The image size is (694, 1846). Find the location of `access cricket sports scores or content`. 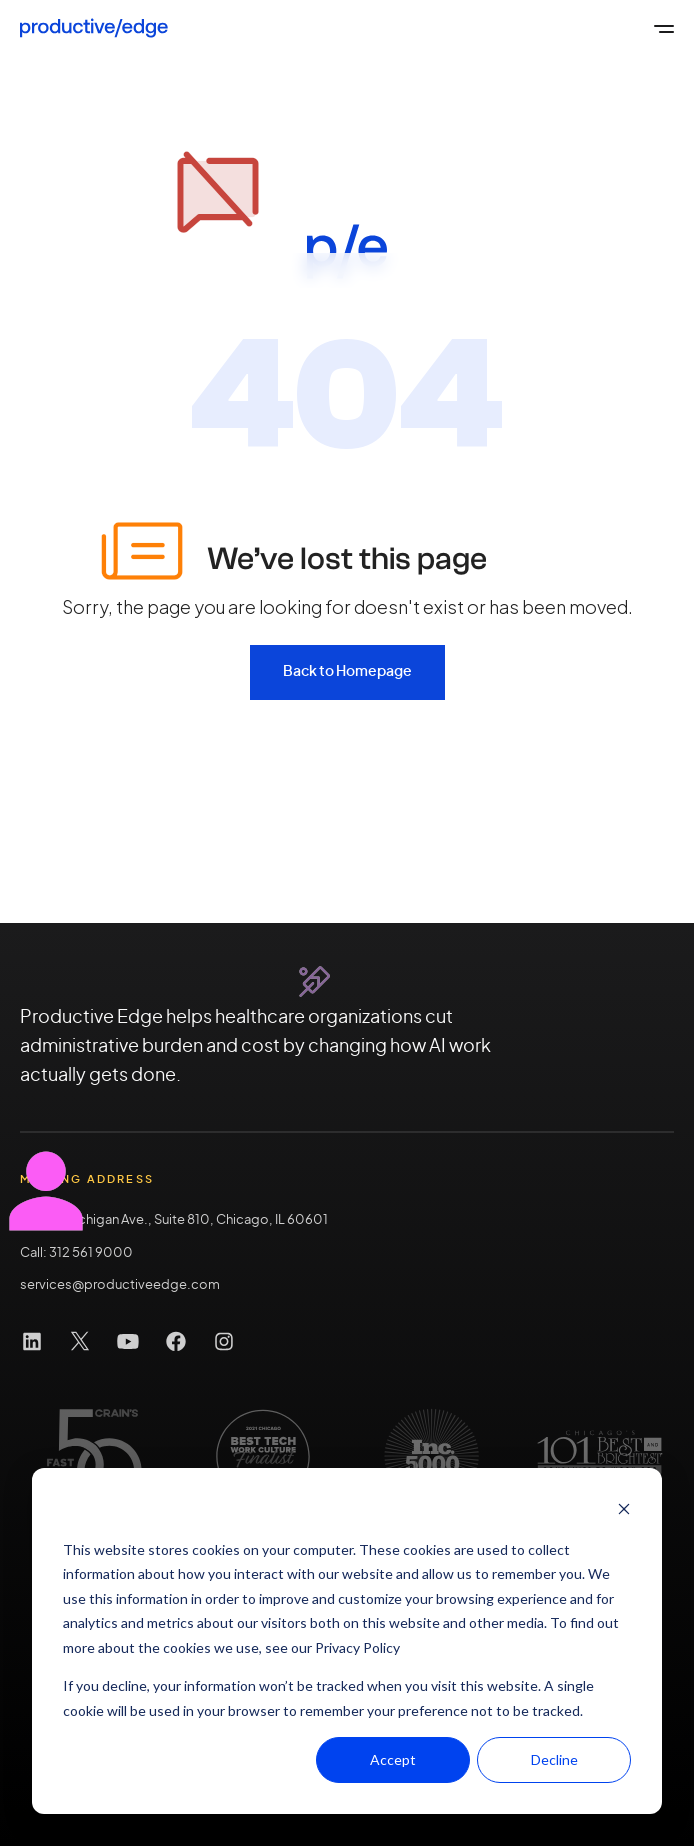

access cricket sports scores or content is located at coordinates (313, 981).